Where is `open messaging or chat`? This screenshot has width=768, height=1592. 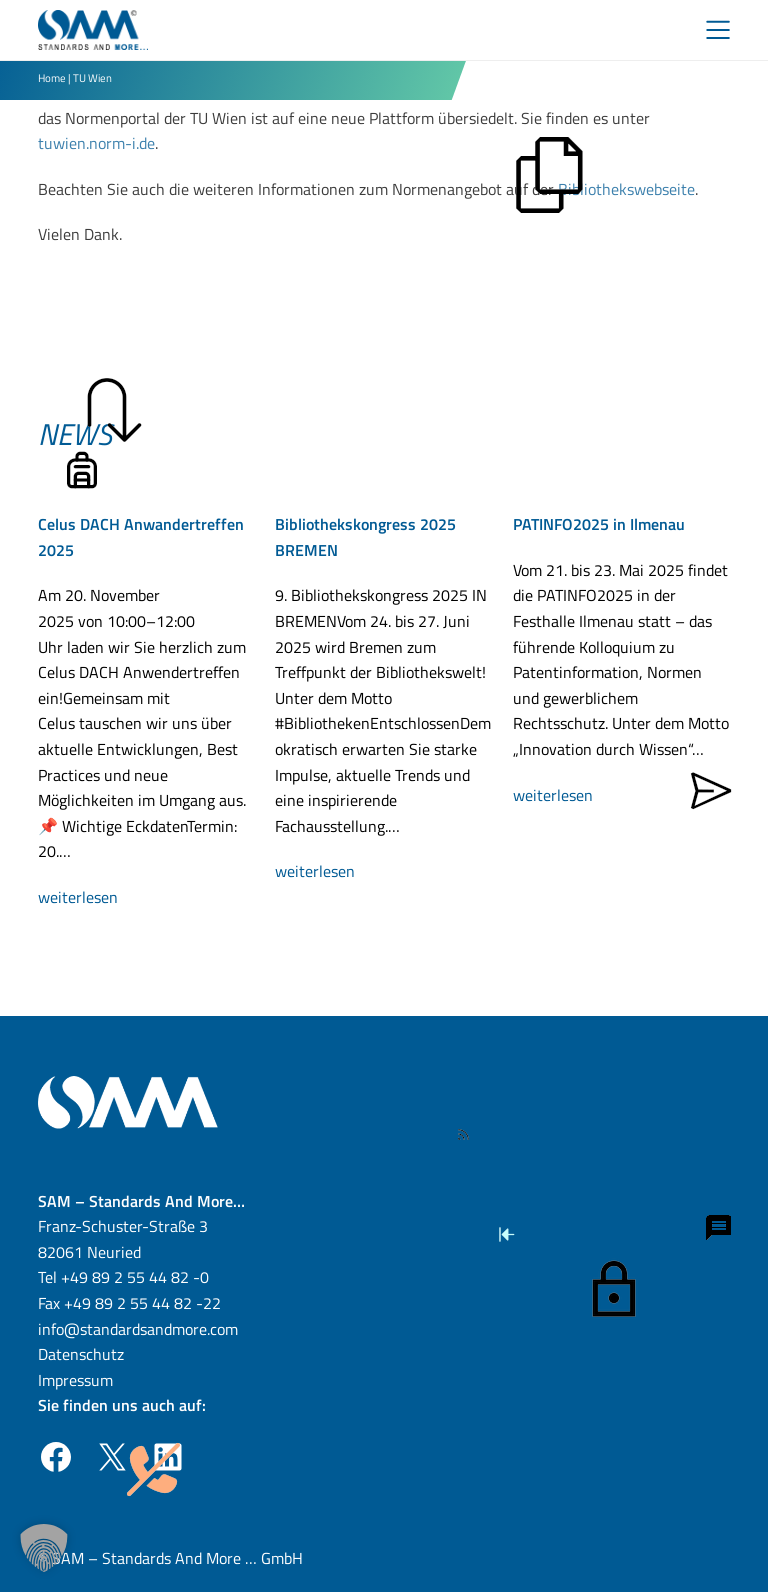 open messaging or chat is located at coordinates (719, 1228).